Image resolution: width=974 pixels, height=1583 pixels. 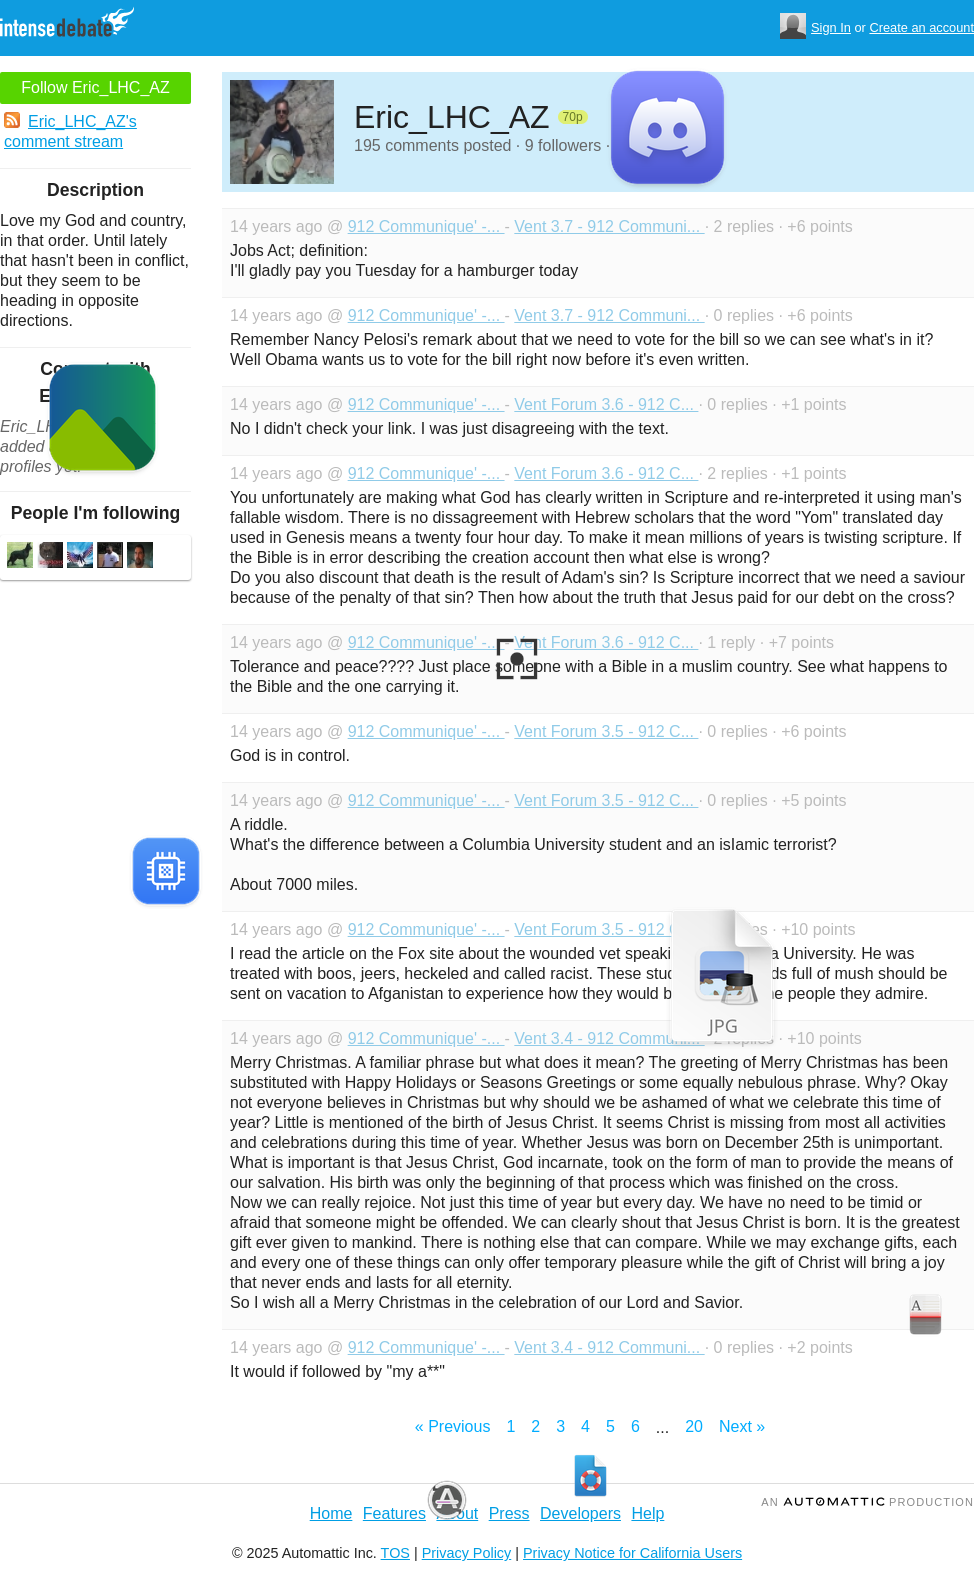 What do you see at coordinates (590, 1475) in the screenshot?
I see `a compiled html help file (.chm)` at bounding box center [590, 1475].